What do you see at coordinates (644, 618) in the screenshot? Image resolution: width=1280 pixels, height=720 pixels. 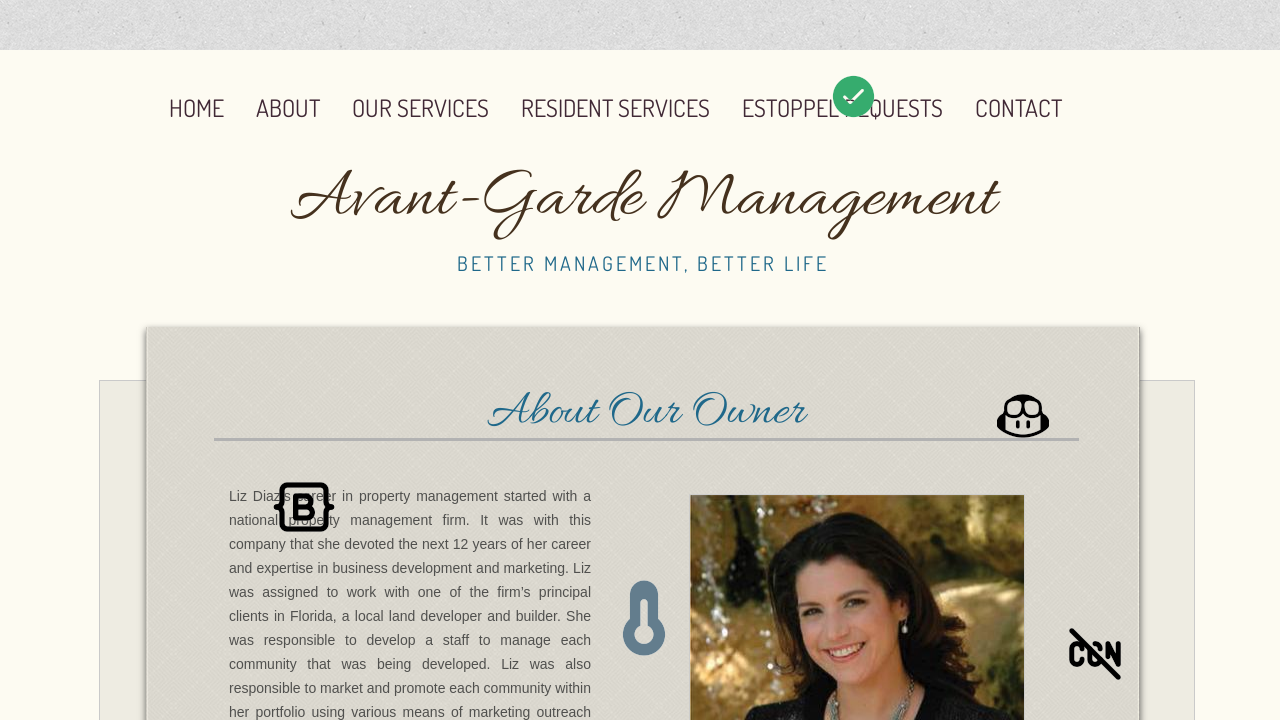 I see `indicates high temperature or heat level` at bounding box center [644, 618].